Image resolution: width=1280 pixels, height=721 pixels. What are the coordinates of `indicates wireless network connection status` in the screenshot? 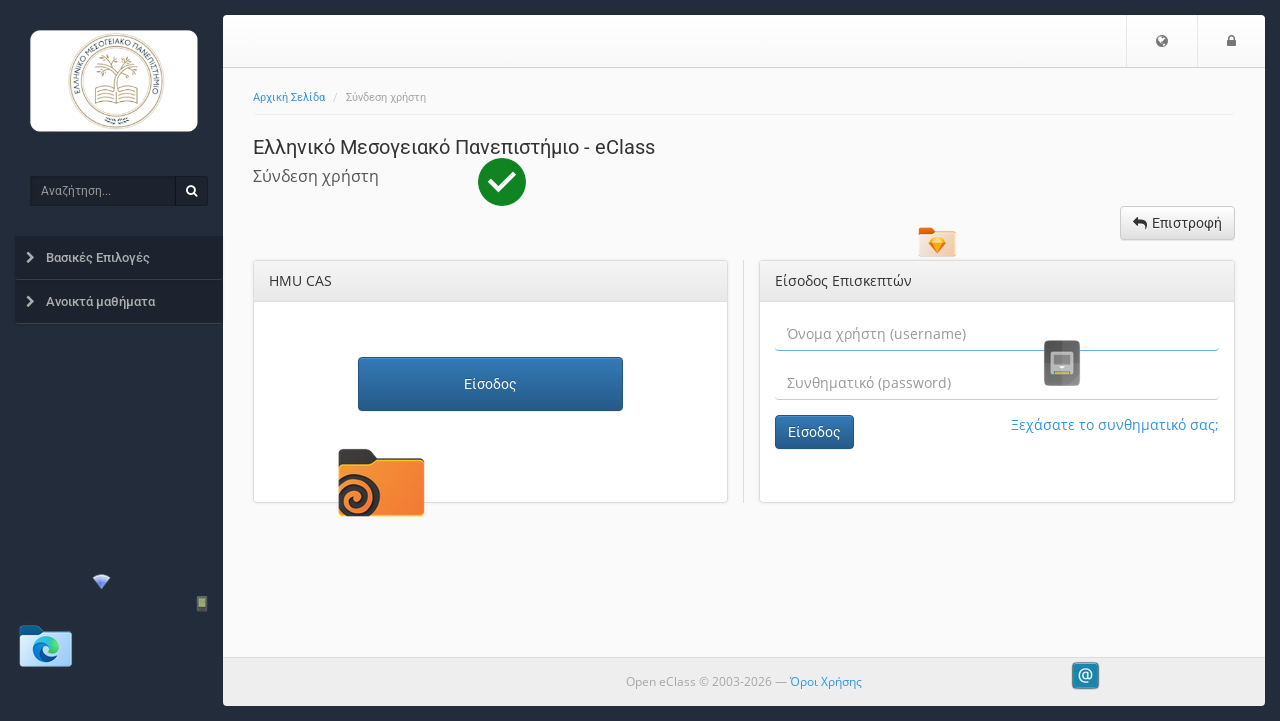 It's located at (101, 581).